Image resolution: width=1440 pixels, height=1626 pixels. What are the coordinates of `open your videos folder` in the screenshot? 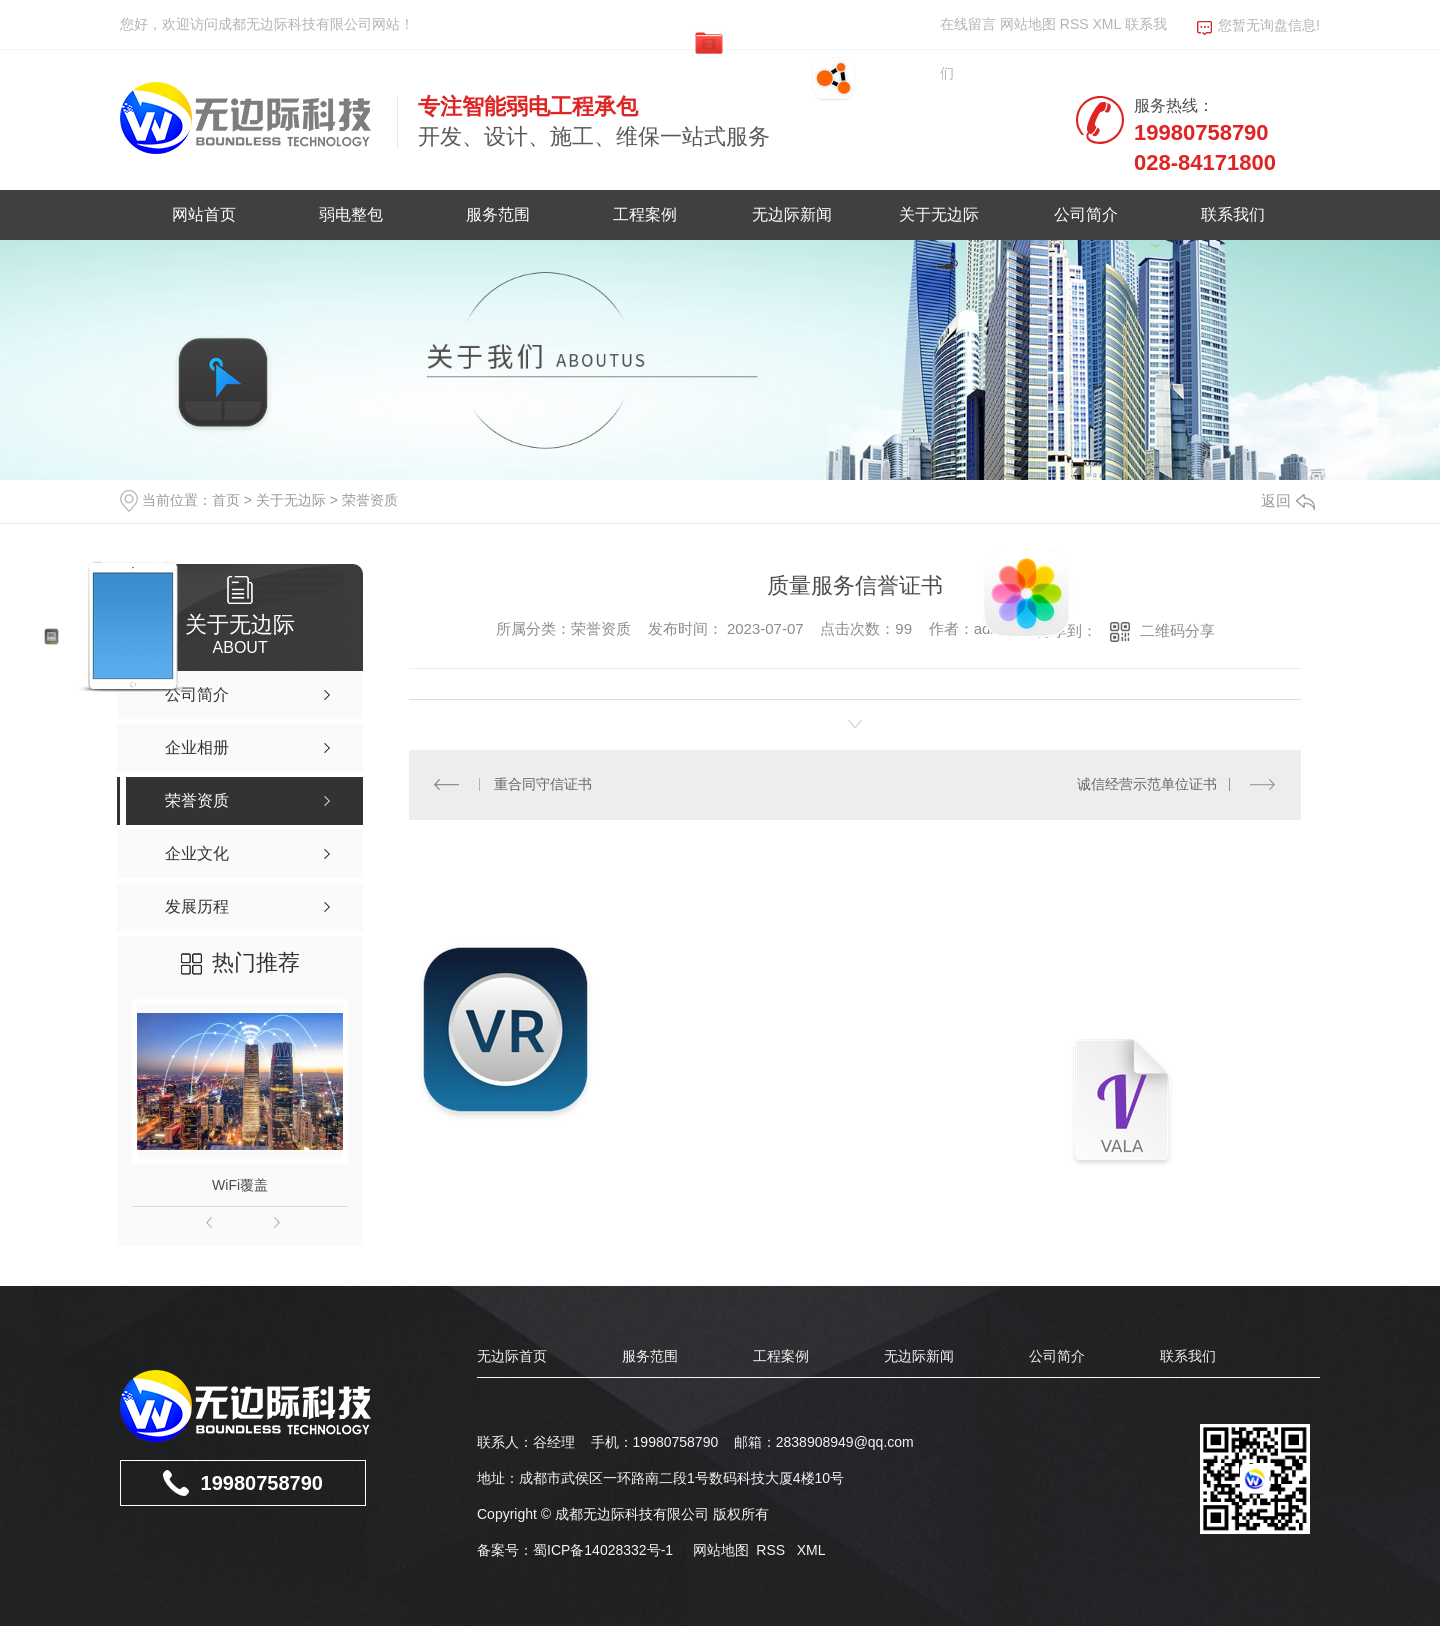 It's located at (709, 43).